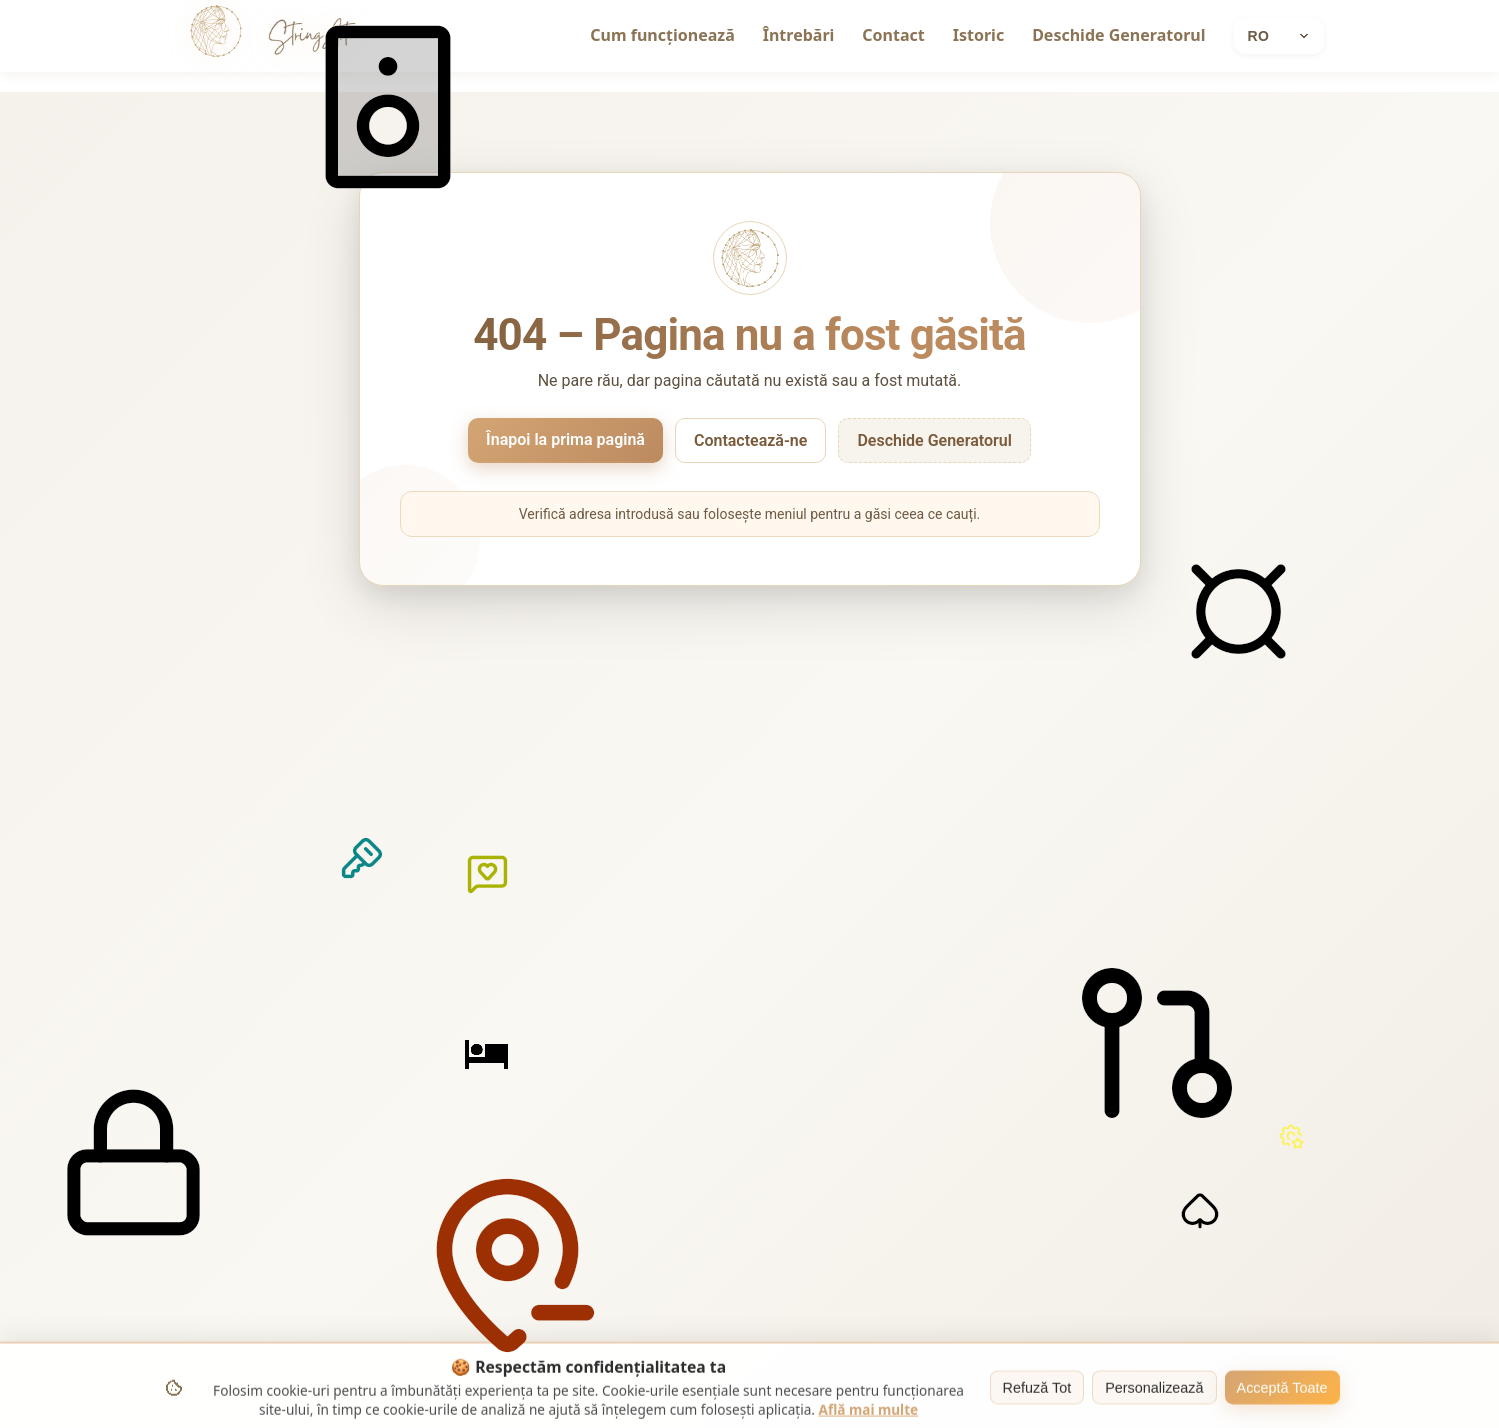 This screenshot has height=1428, width=1499. What do you see at coordinates (1238, 611) in the screenshot?
I see `select or change currency type` at bounding box center [1238, 611].